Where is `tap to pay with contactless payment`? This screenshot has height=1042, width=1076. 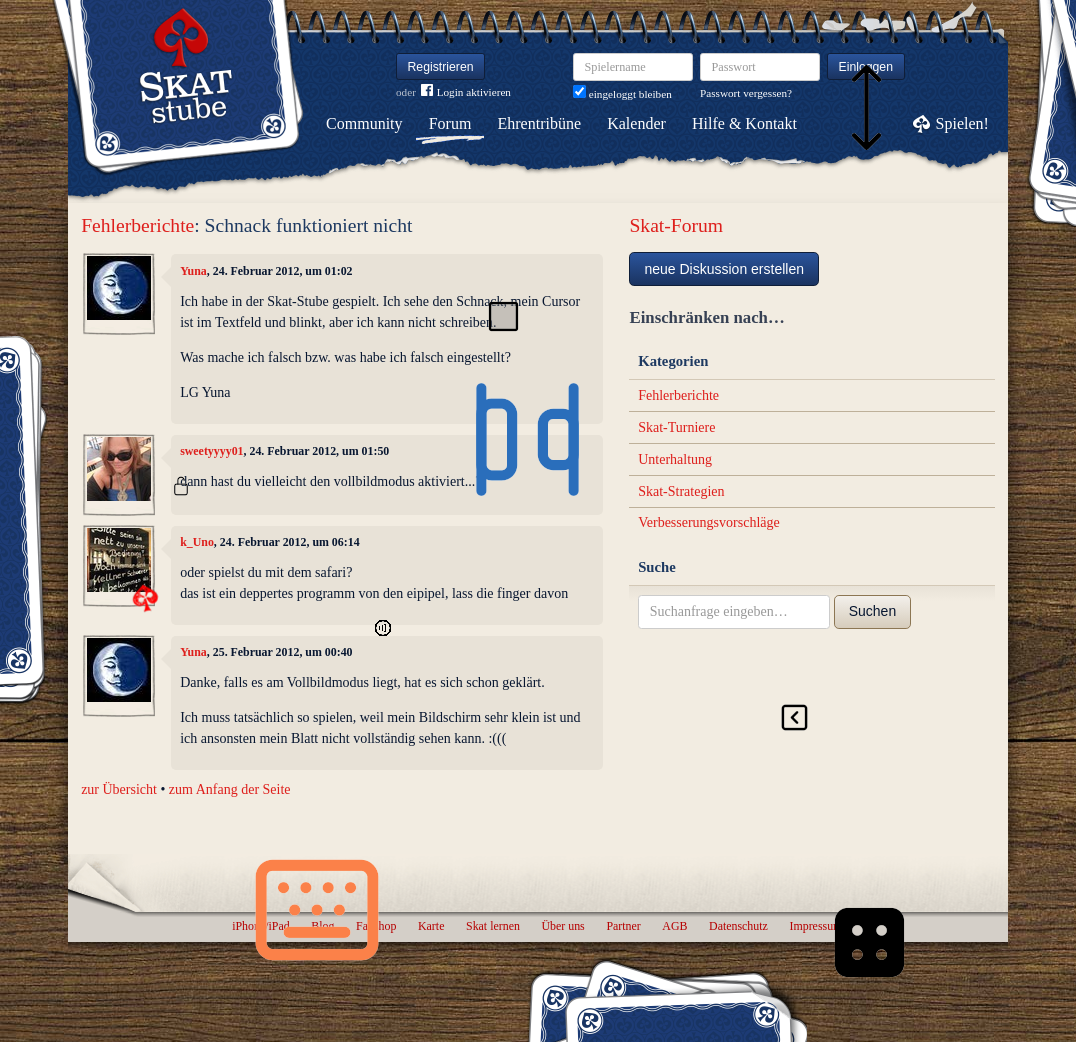 tap to pay with contactless payment is located at coordinates (383, 628).